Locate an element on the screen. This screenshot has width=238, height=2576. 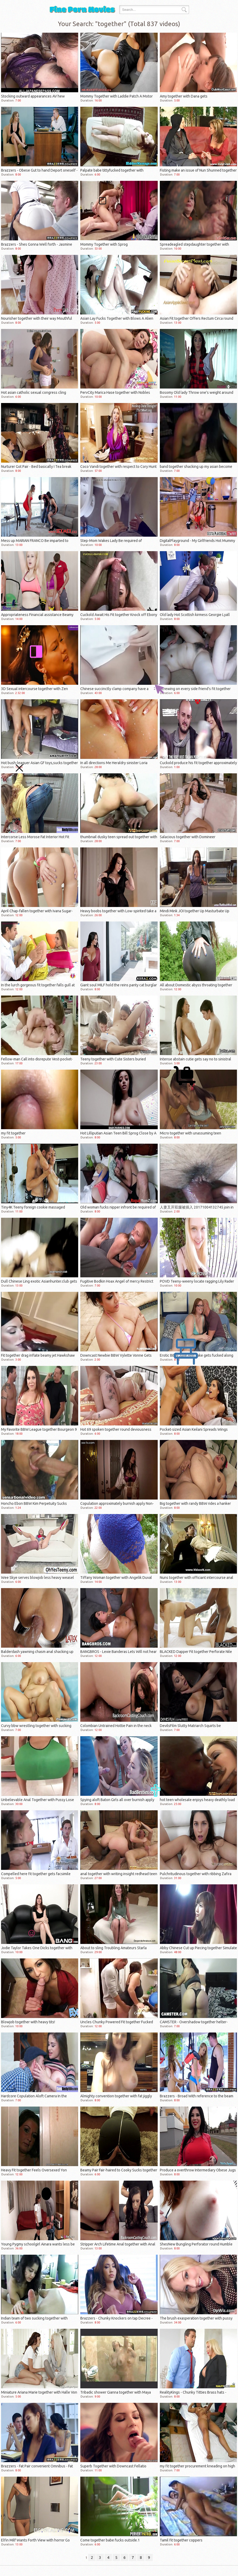
indicates a religious or faith-based feature is located at coordinates (156, 1791).